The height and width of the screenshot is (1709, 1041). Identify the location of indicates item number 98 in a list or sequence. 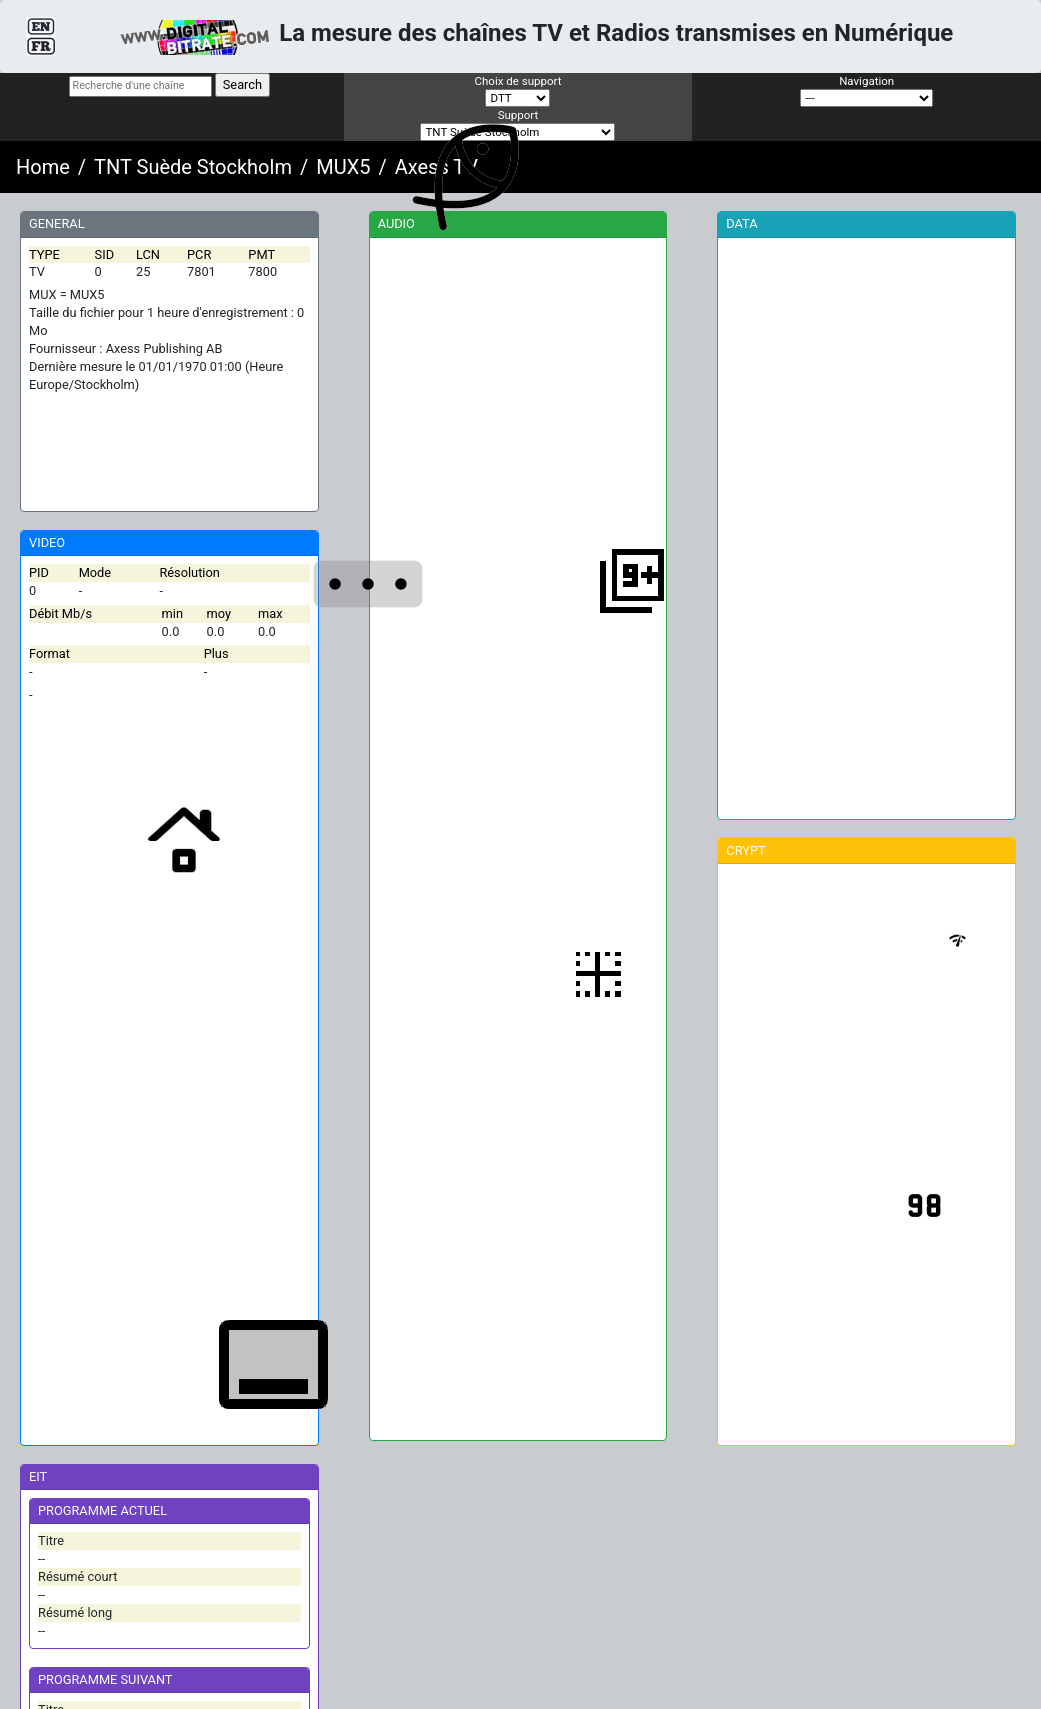
(924, 1205).